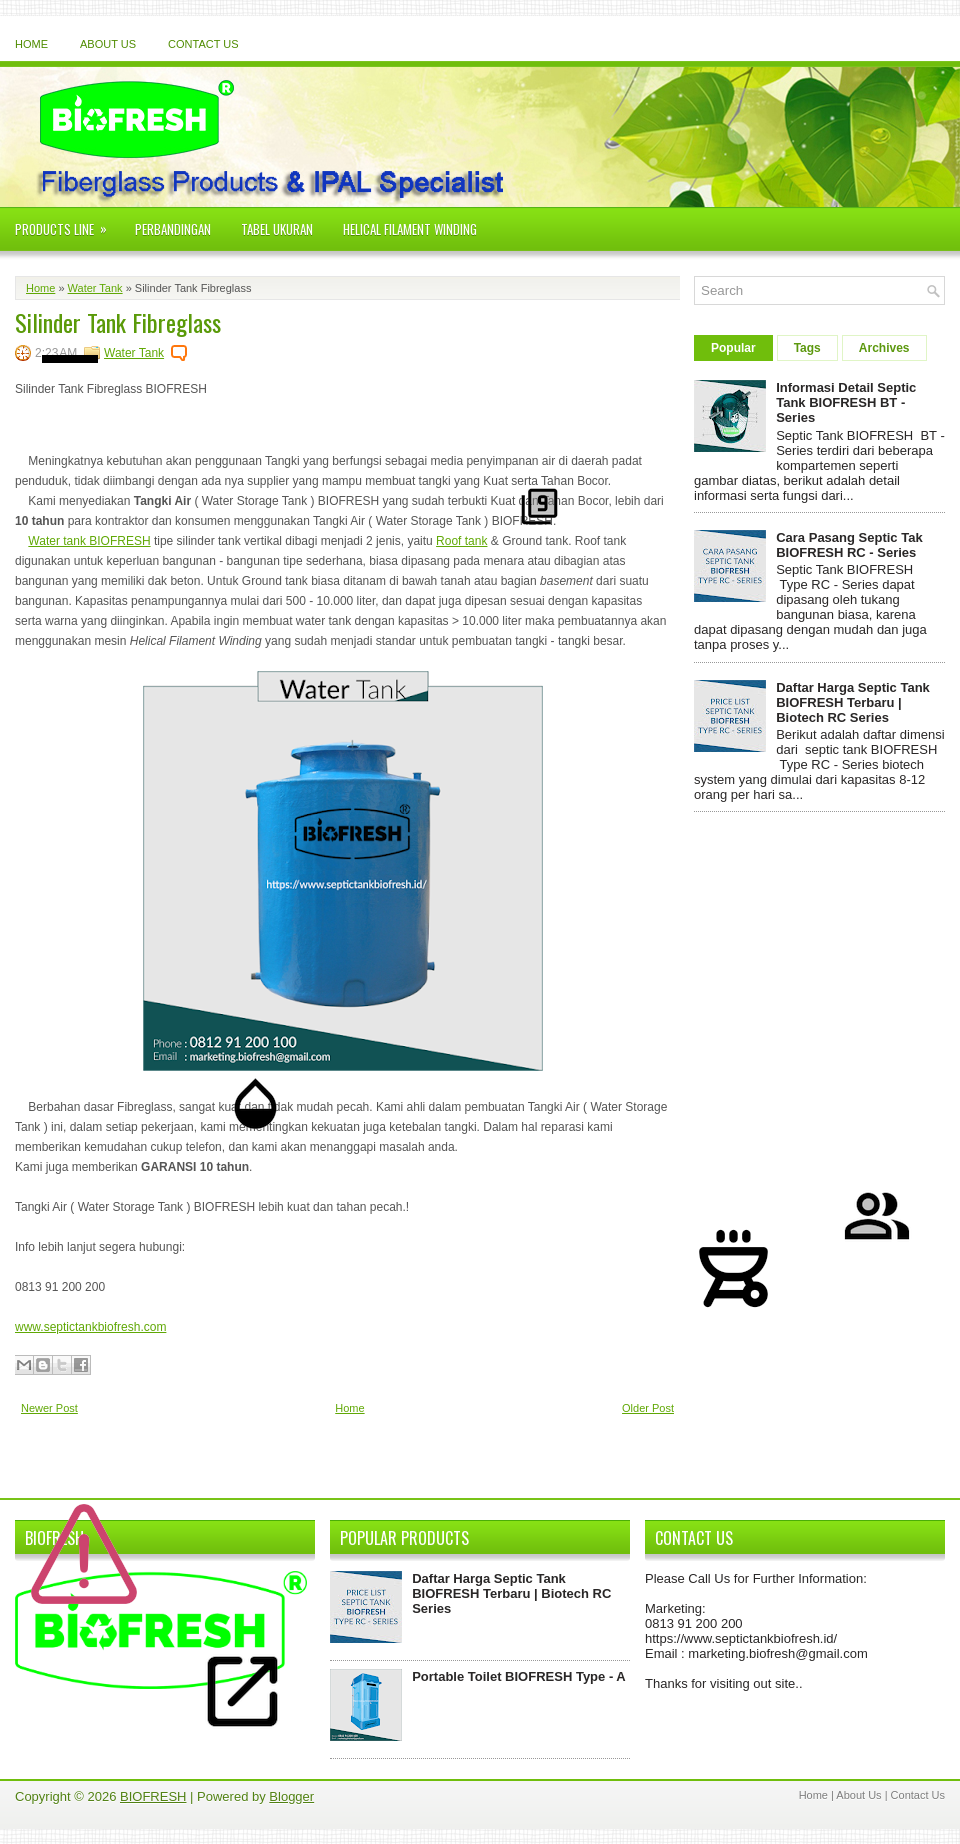 The height and width of the screenshot is (1844, 960). I want to click on access grill or barbecue settings, so click(733, 1268).